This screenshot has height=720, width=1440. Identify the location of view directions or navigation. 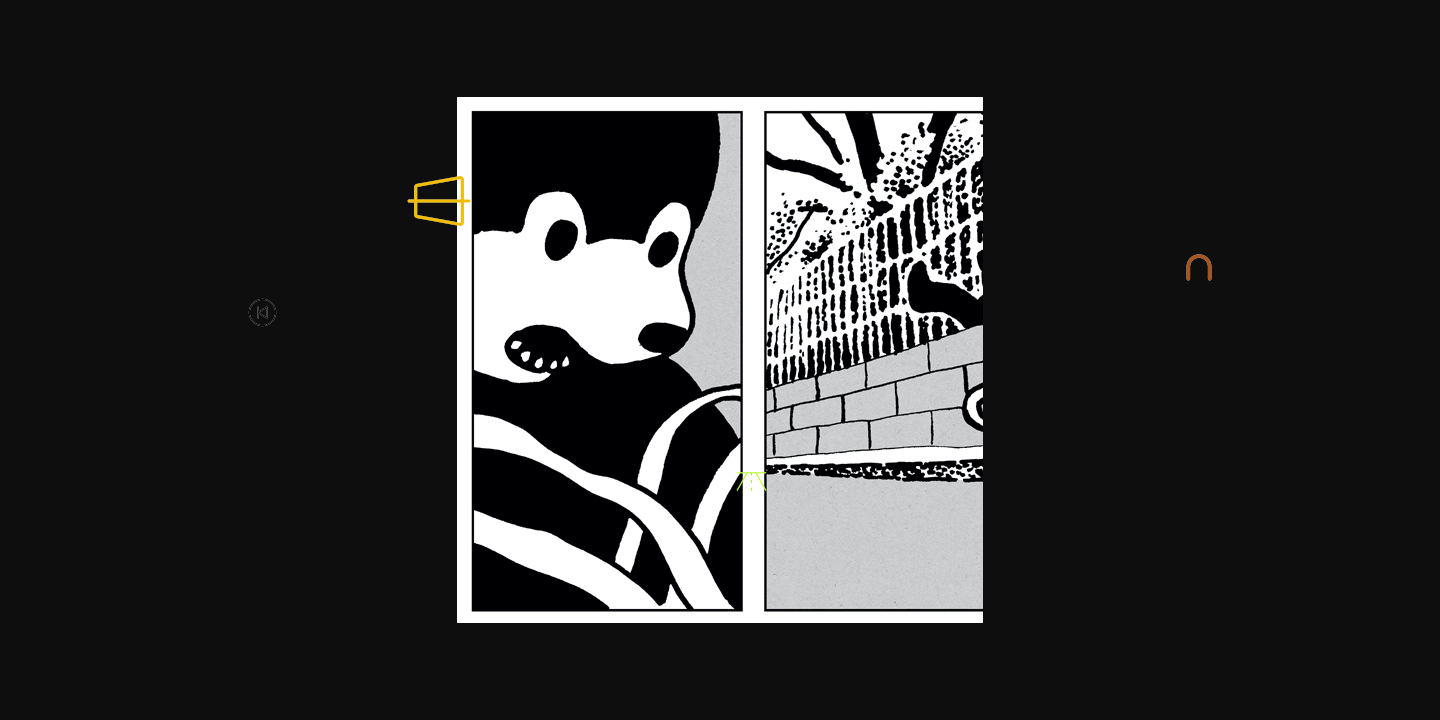
(751, 481).